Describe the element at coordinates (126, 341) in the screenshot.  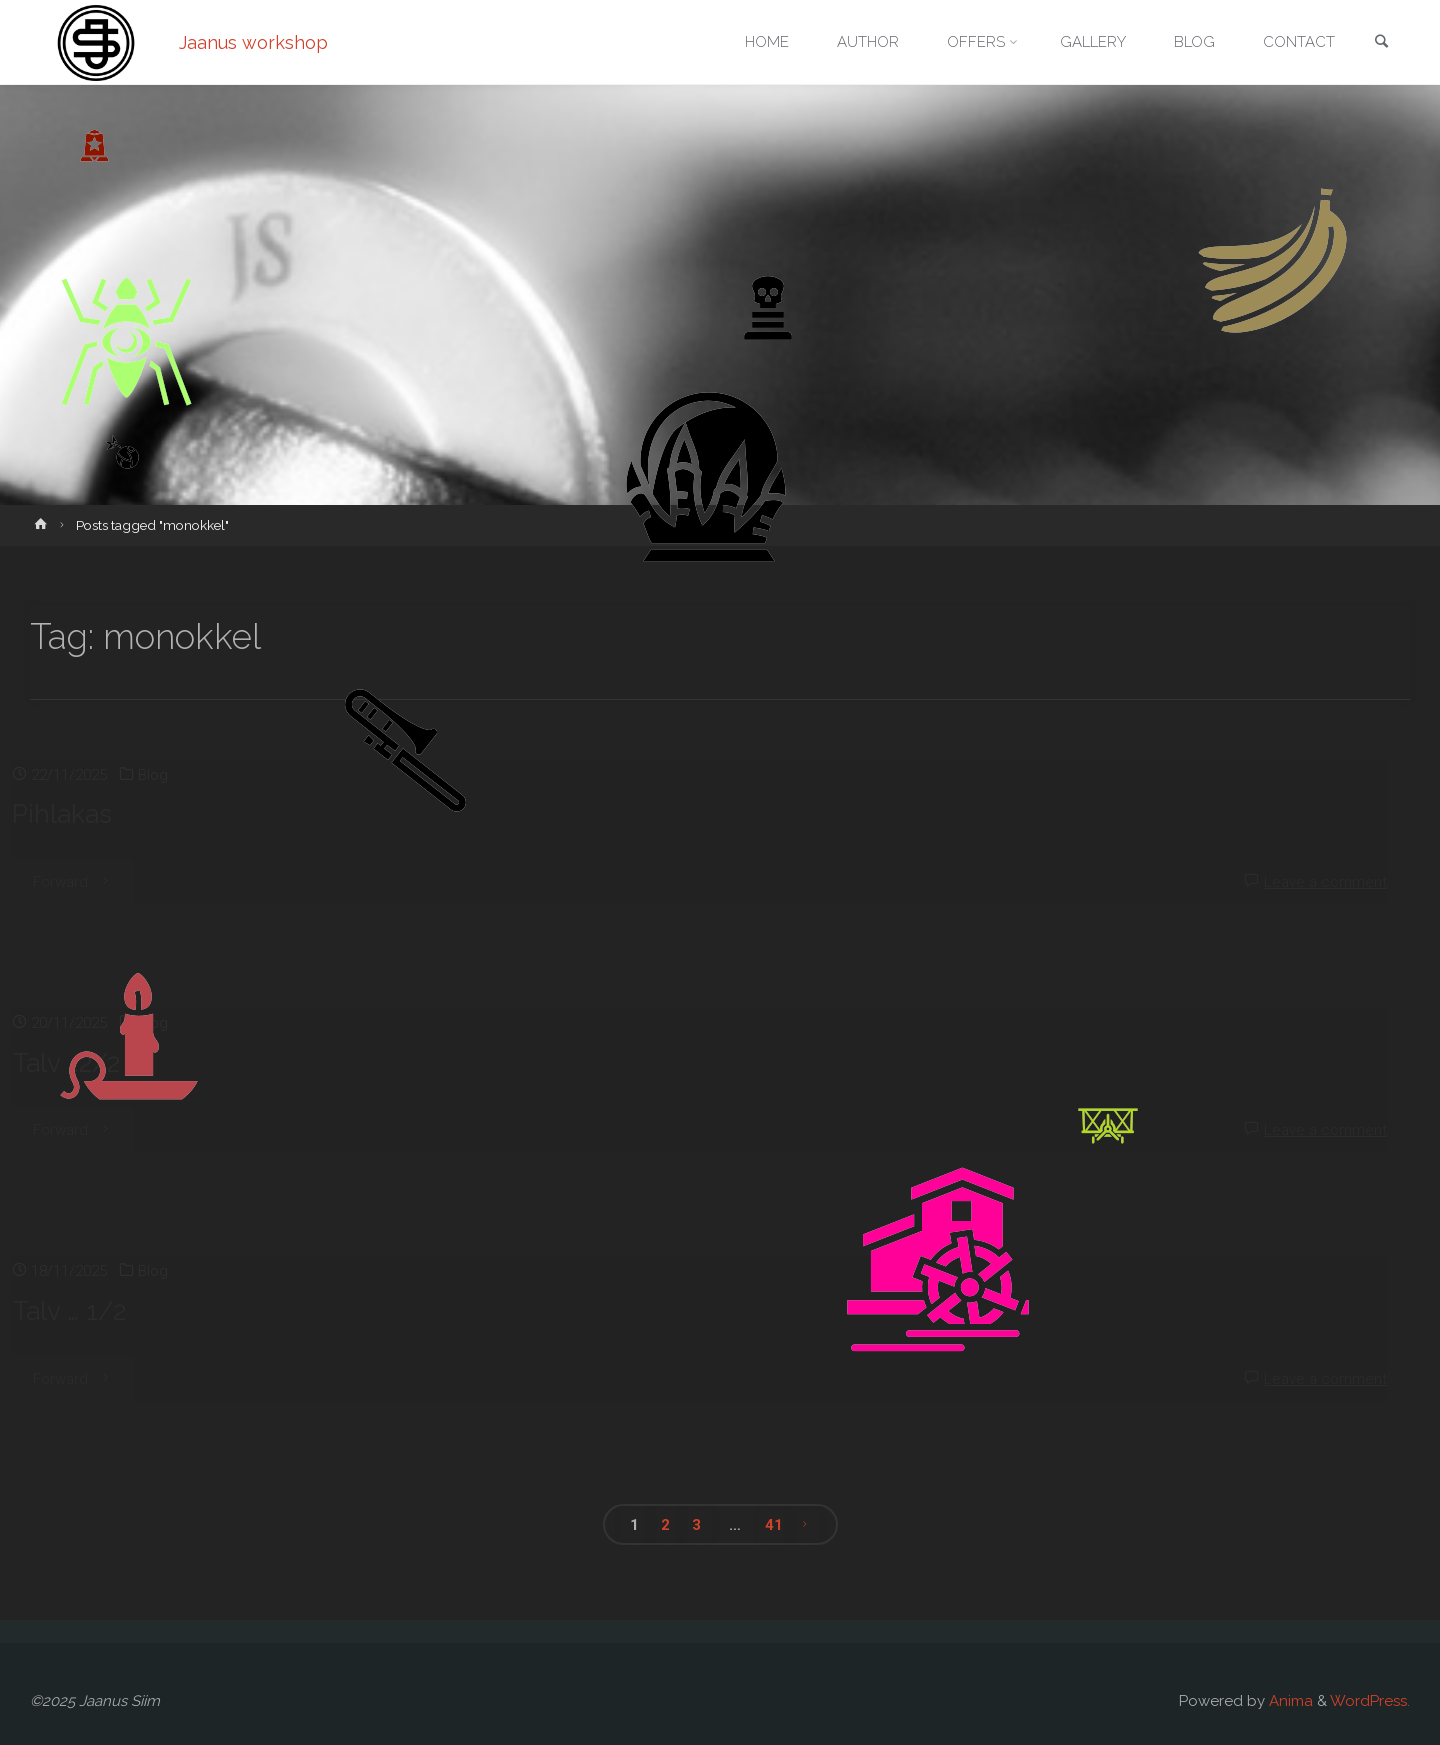
I see `indicates a spider or arachnid creature in game` at that location.